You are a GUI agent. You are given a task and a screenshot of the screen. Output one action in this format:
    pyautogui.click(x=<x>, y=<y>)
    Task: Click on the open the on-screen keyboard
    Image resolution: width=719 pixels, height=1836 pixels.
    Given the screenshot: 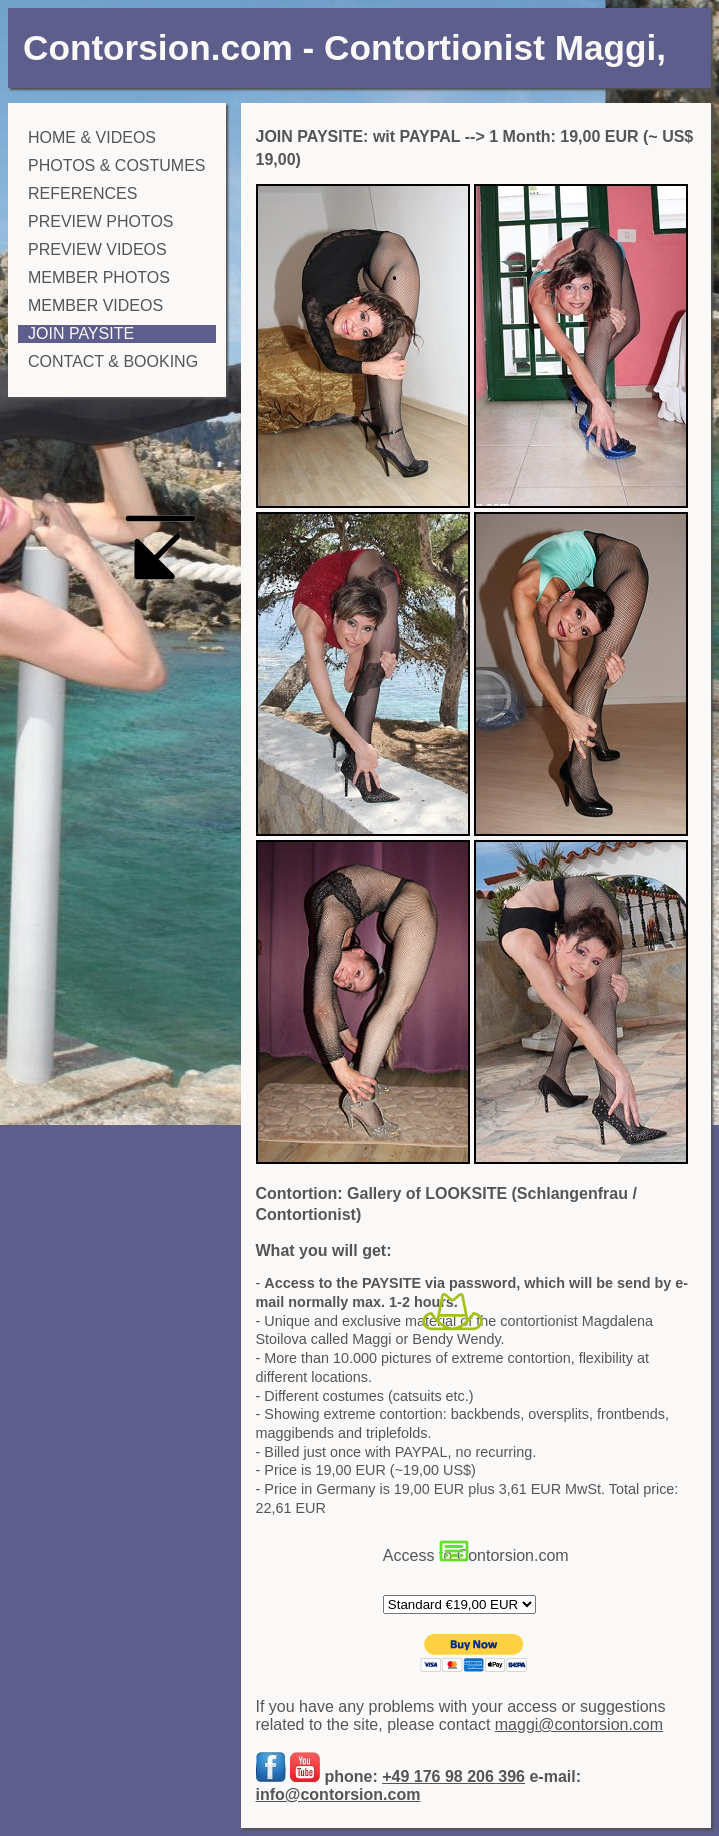 What is the action you would take?
    pyautogui.click(x=454, y=1551)
    